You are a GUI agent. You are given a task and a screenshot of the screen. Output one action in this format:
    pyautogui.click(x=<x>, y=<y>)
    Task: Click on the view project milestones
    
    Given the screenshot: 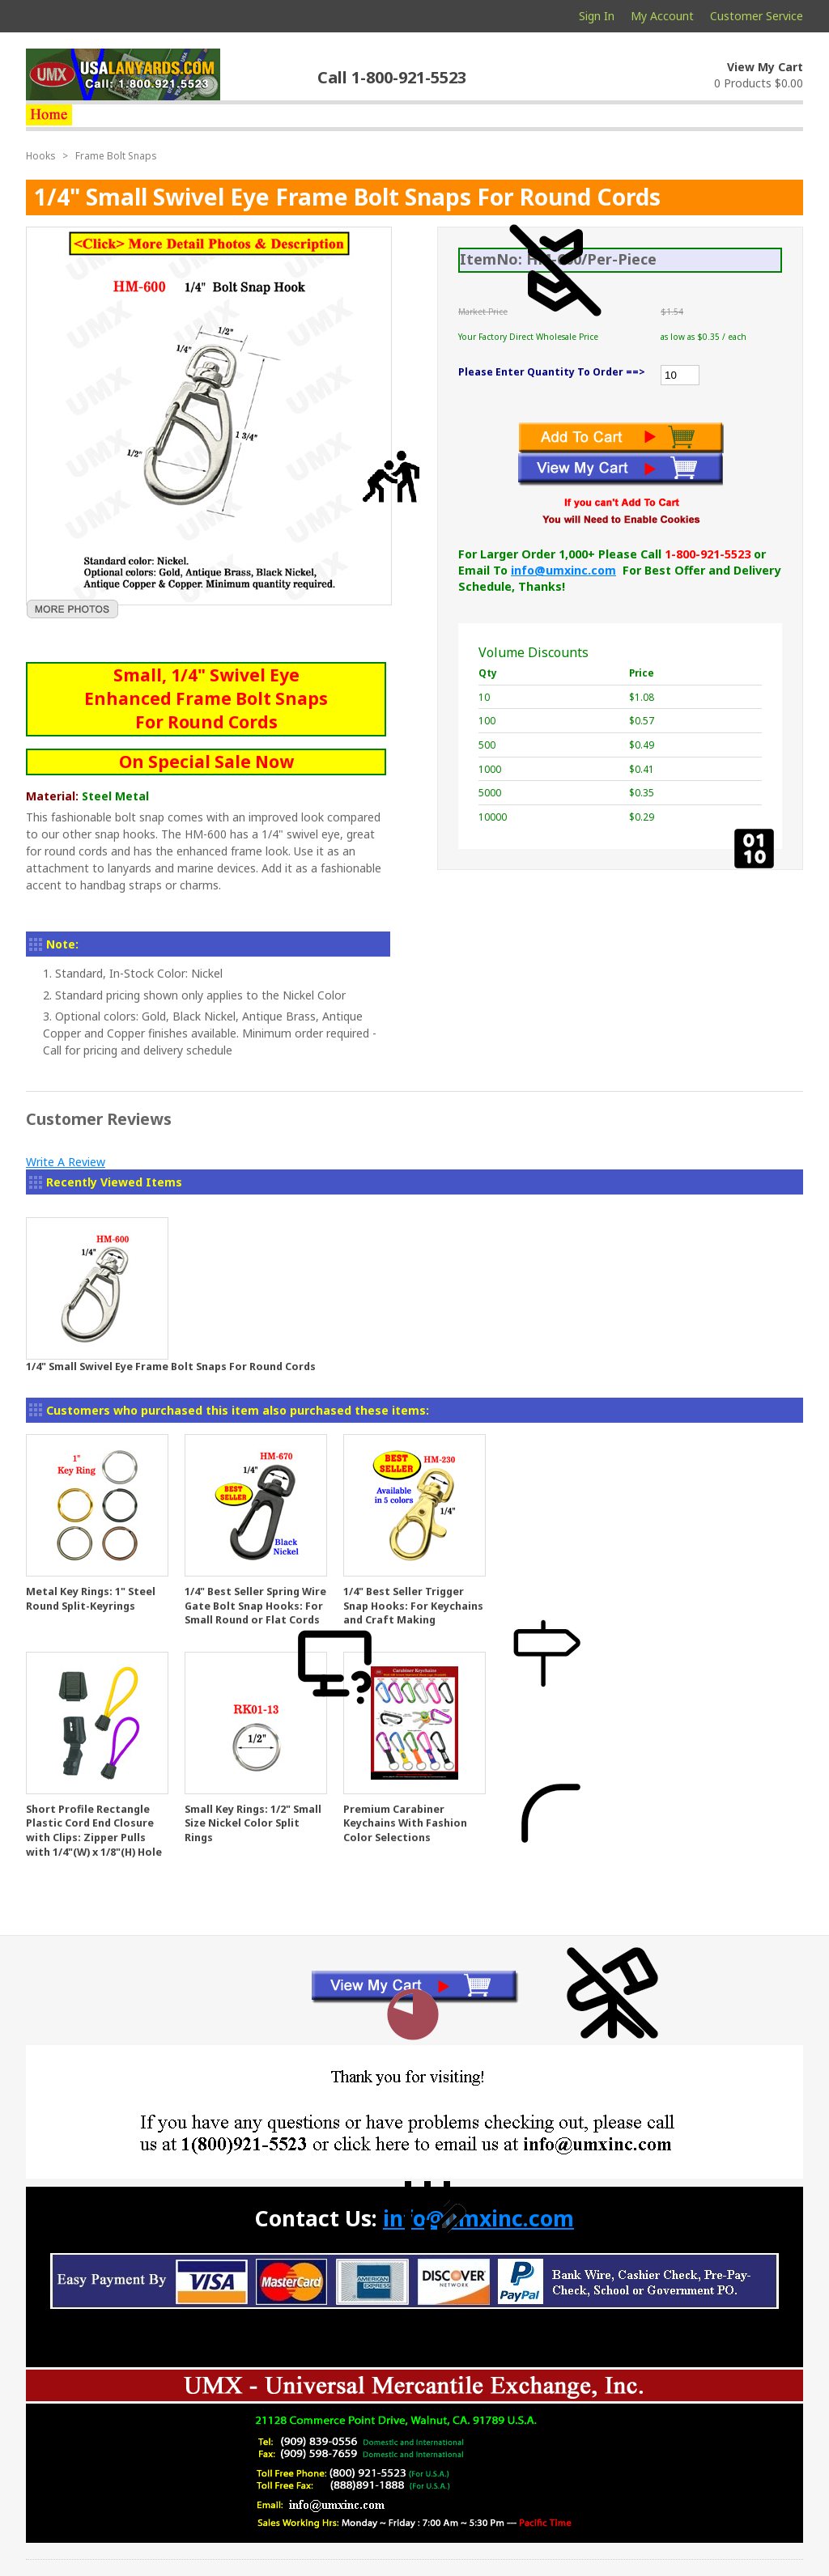 What is the action you would take?
    pyautogui.click(x=544, y=1653)
    